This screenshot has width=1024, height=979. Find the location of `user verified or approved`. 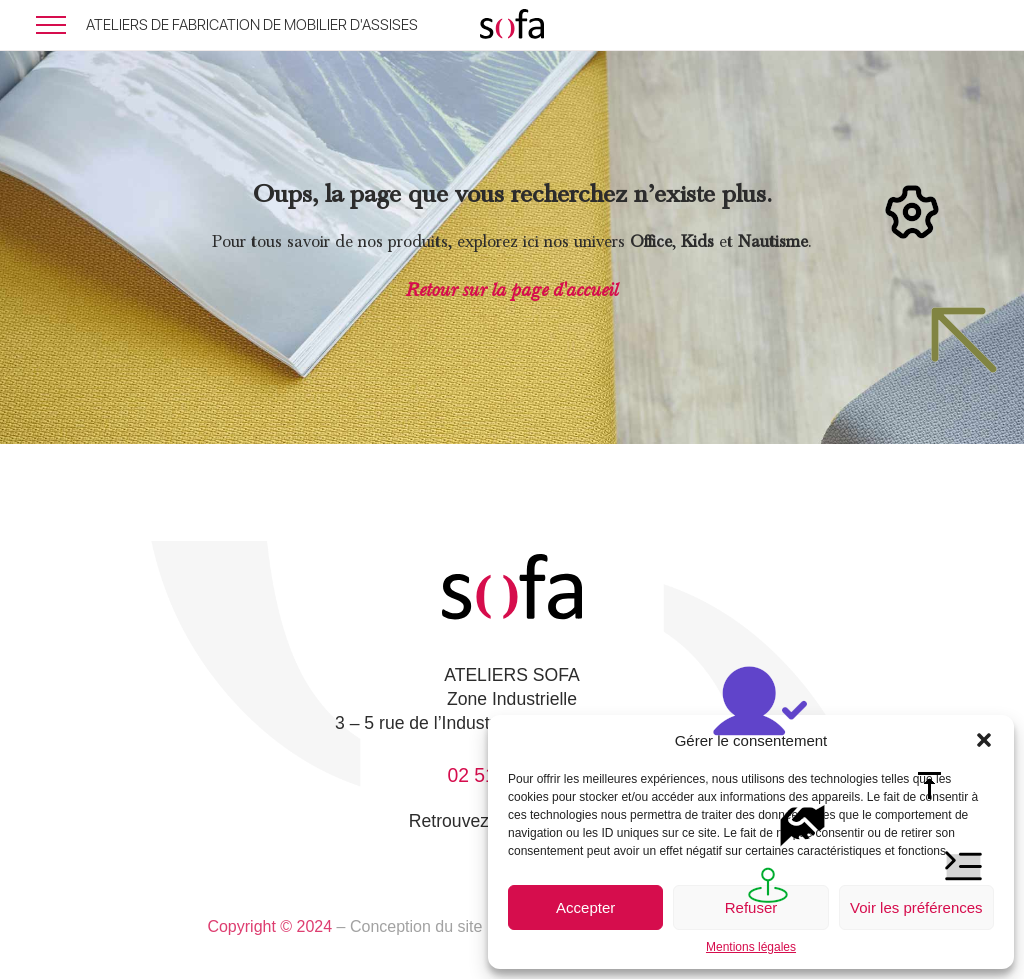

user verified or approved is located at coordinates (757, 704).